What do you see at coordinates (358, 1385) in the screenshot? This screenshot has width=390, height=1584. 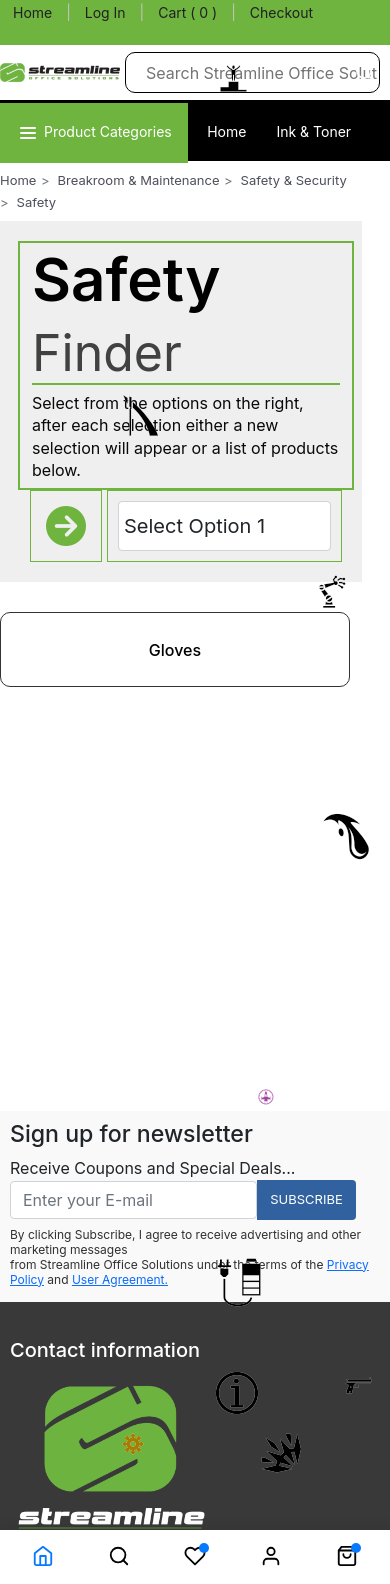 I see `select pistol weapon in game` at bounding box center [358, 1385].